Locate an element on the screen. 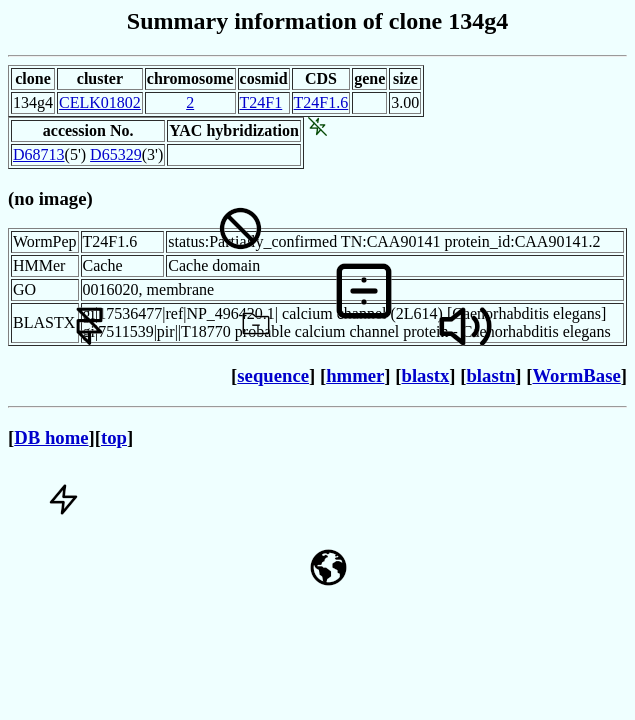  switch to global or worldwide view is located at coordinates (328, 567).